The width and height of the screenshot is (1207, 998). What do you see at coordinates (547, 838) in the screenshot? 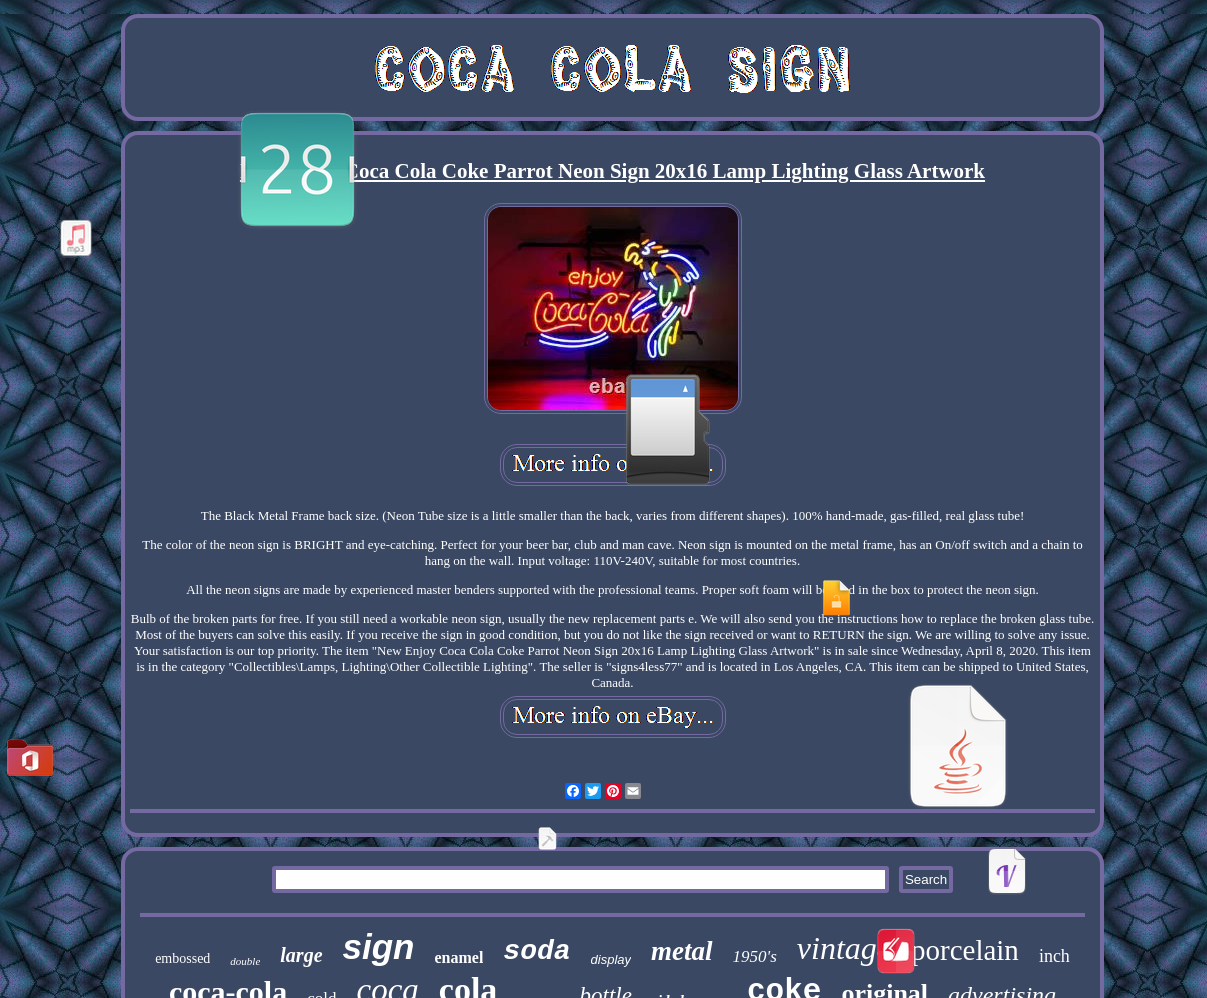
I see `cmake build configuration file` at bounding box center [547, 838].